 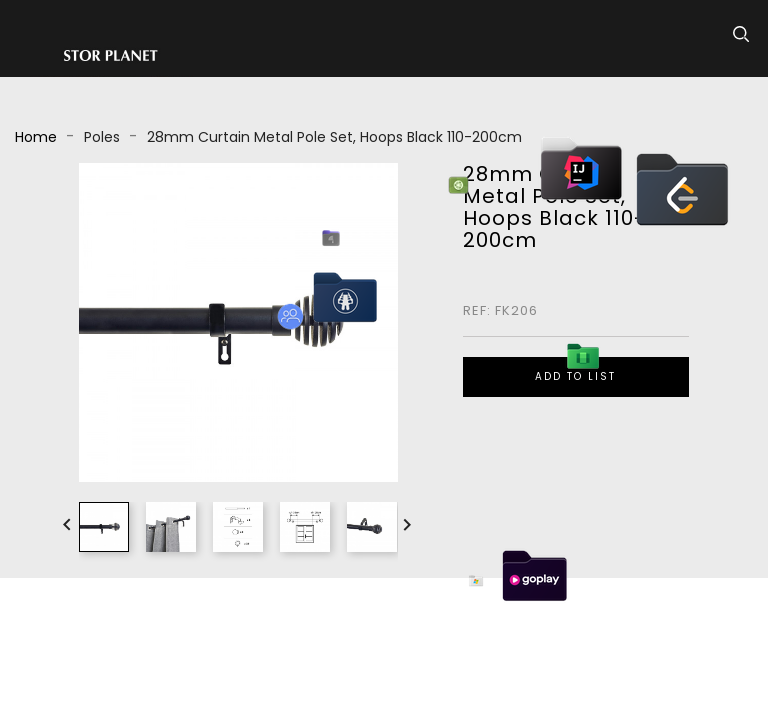 What do you see at coordinates (534, 577) in the screenshot?
I see `open folder containing goplay media files` at bounding box center [534, 577].